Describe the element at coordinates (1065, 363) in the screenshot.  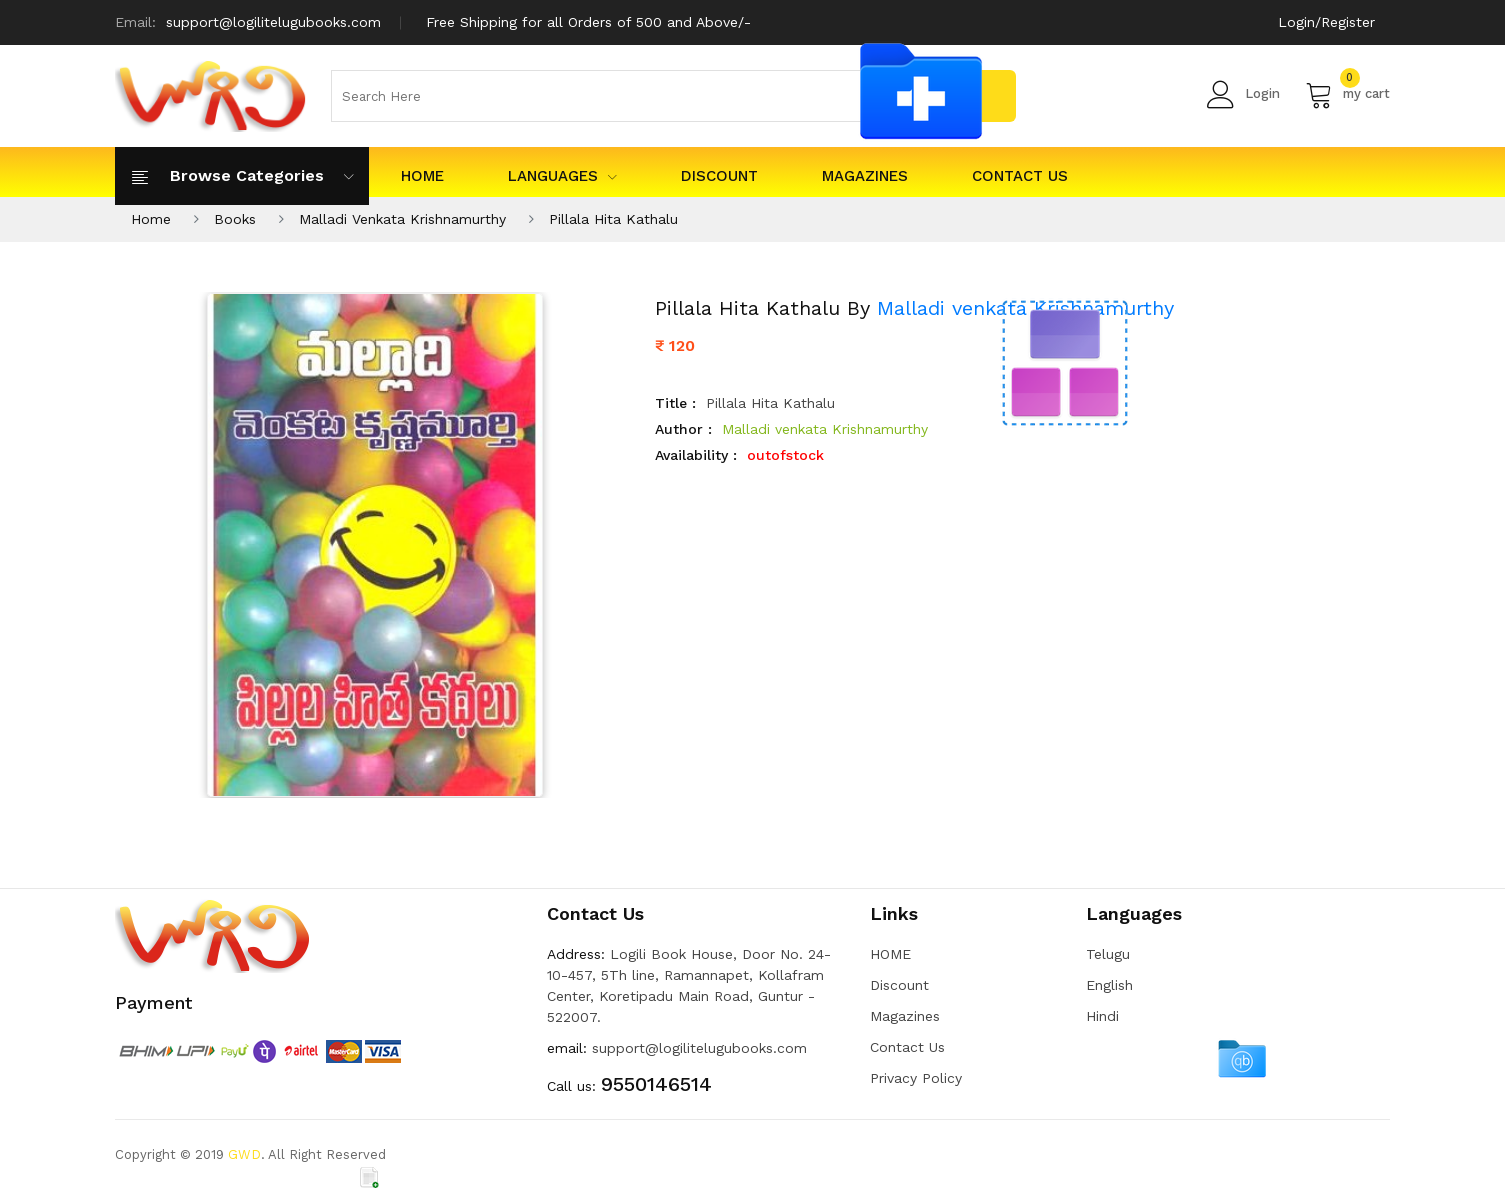
I see `select all items in the current view` at that location.